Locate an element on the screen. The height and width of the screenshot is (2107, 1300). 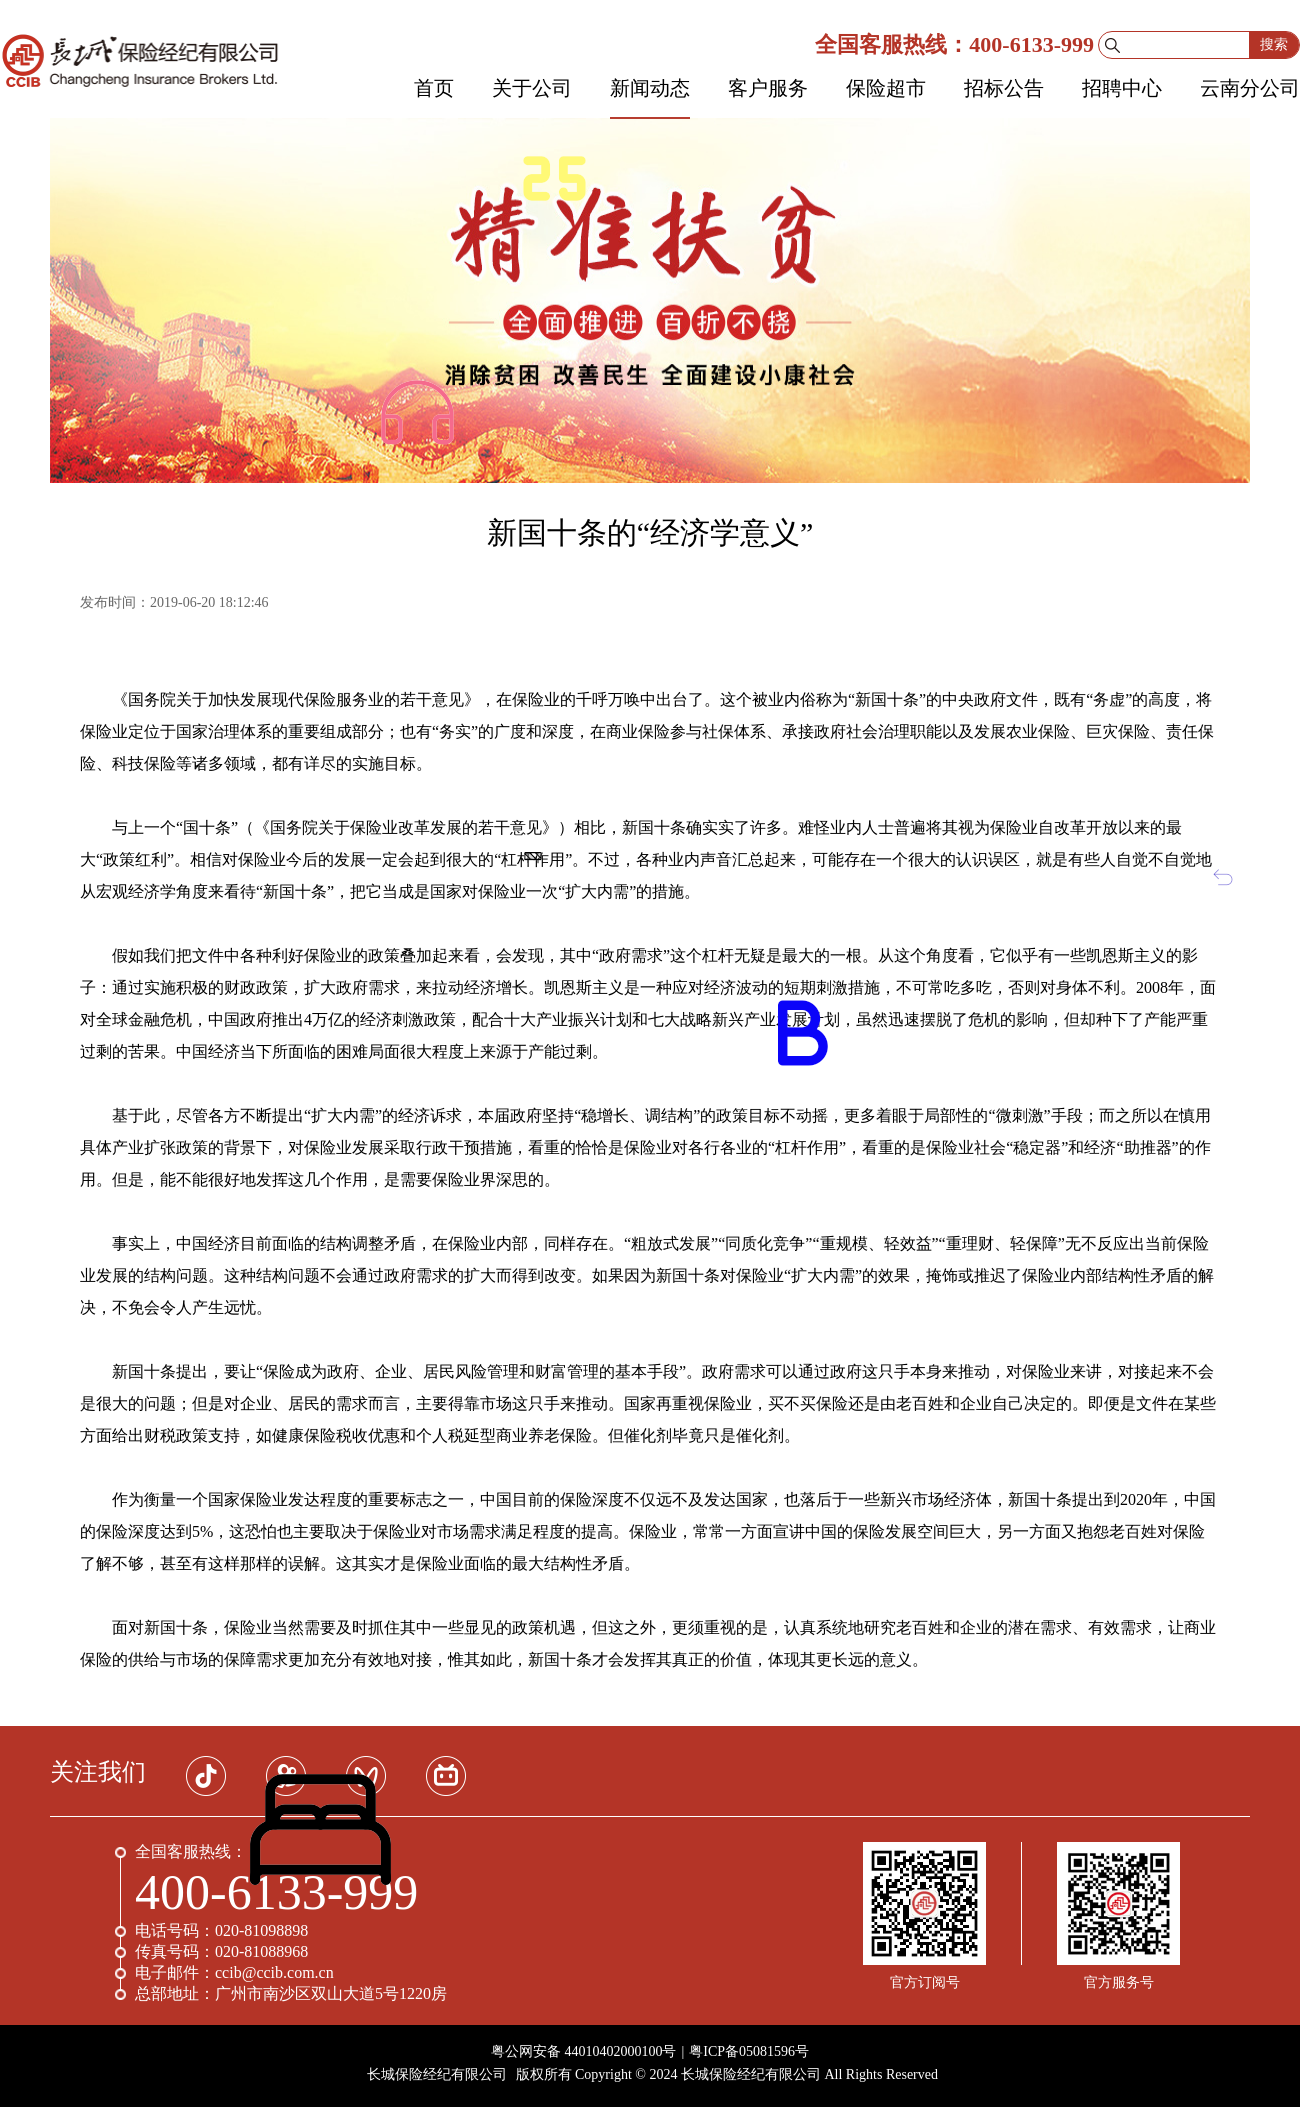
undo previous action is located at coordinates (1223, 878).